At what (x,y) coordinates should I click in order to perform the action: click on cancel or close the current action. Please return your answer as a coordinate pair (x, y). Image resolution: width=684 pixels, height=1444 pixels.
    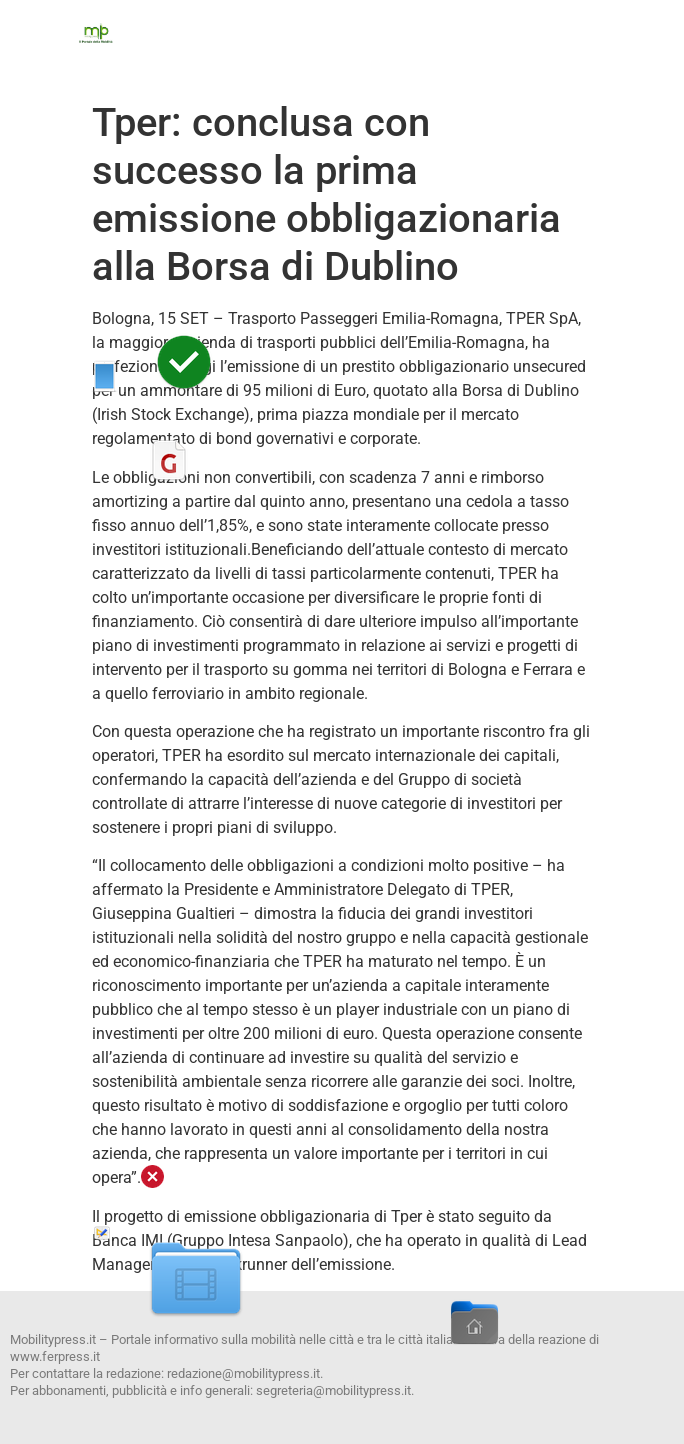
    Looking at the image, I should click on (152, 1176).